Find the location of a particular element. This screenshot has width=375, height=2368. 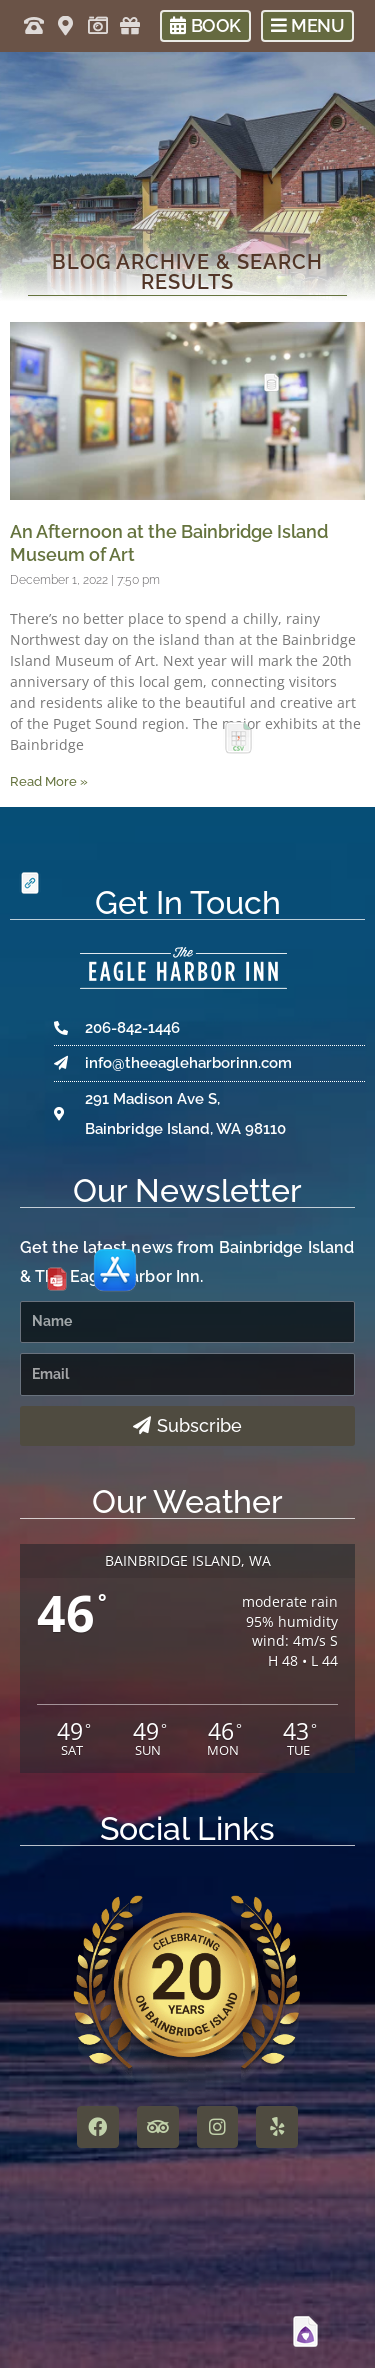

meson build system configuration file is located at coordinates (305, 2331).